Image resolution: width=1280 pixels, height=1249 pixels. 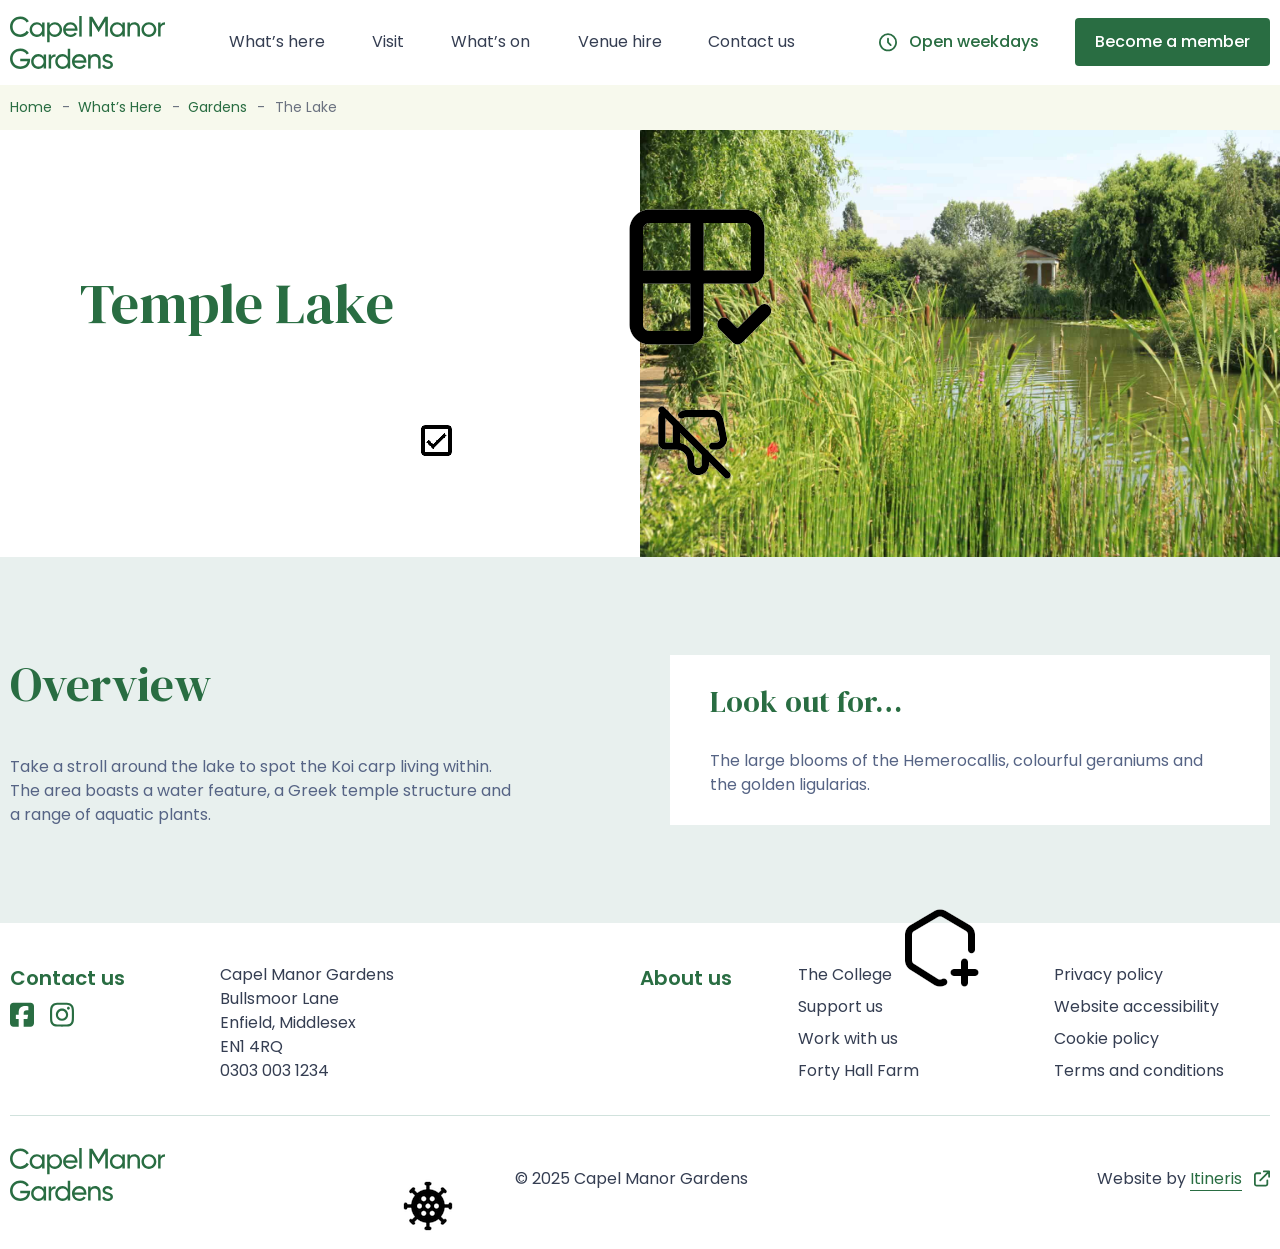 I want to click on dislike feature is disabled or unavailable, so click(x=694, y=442).